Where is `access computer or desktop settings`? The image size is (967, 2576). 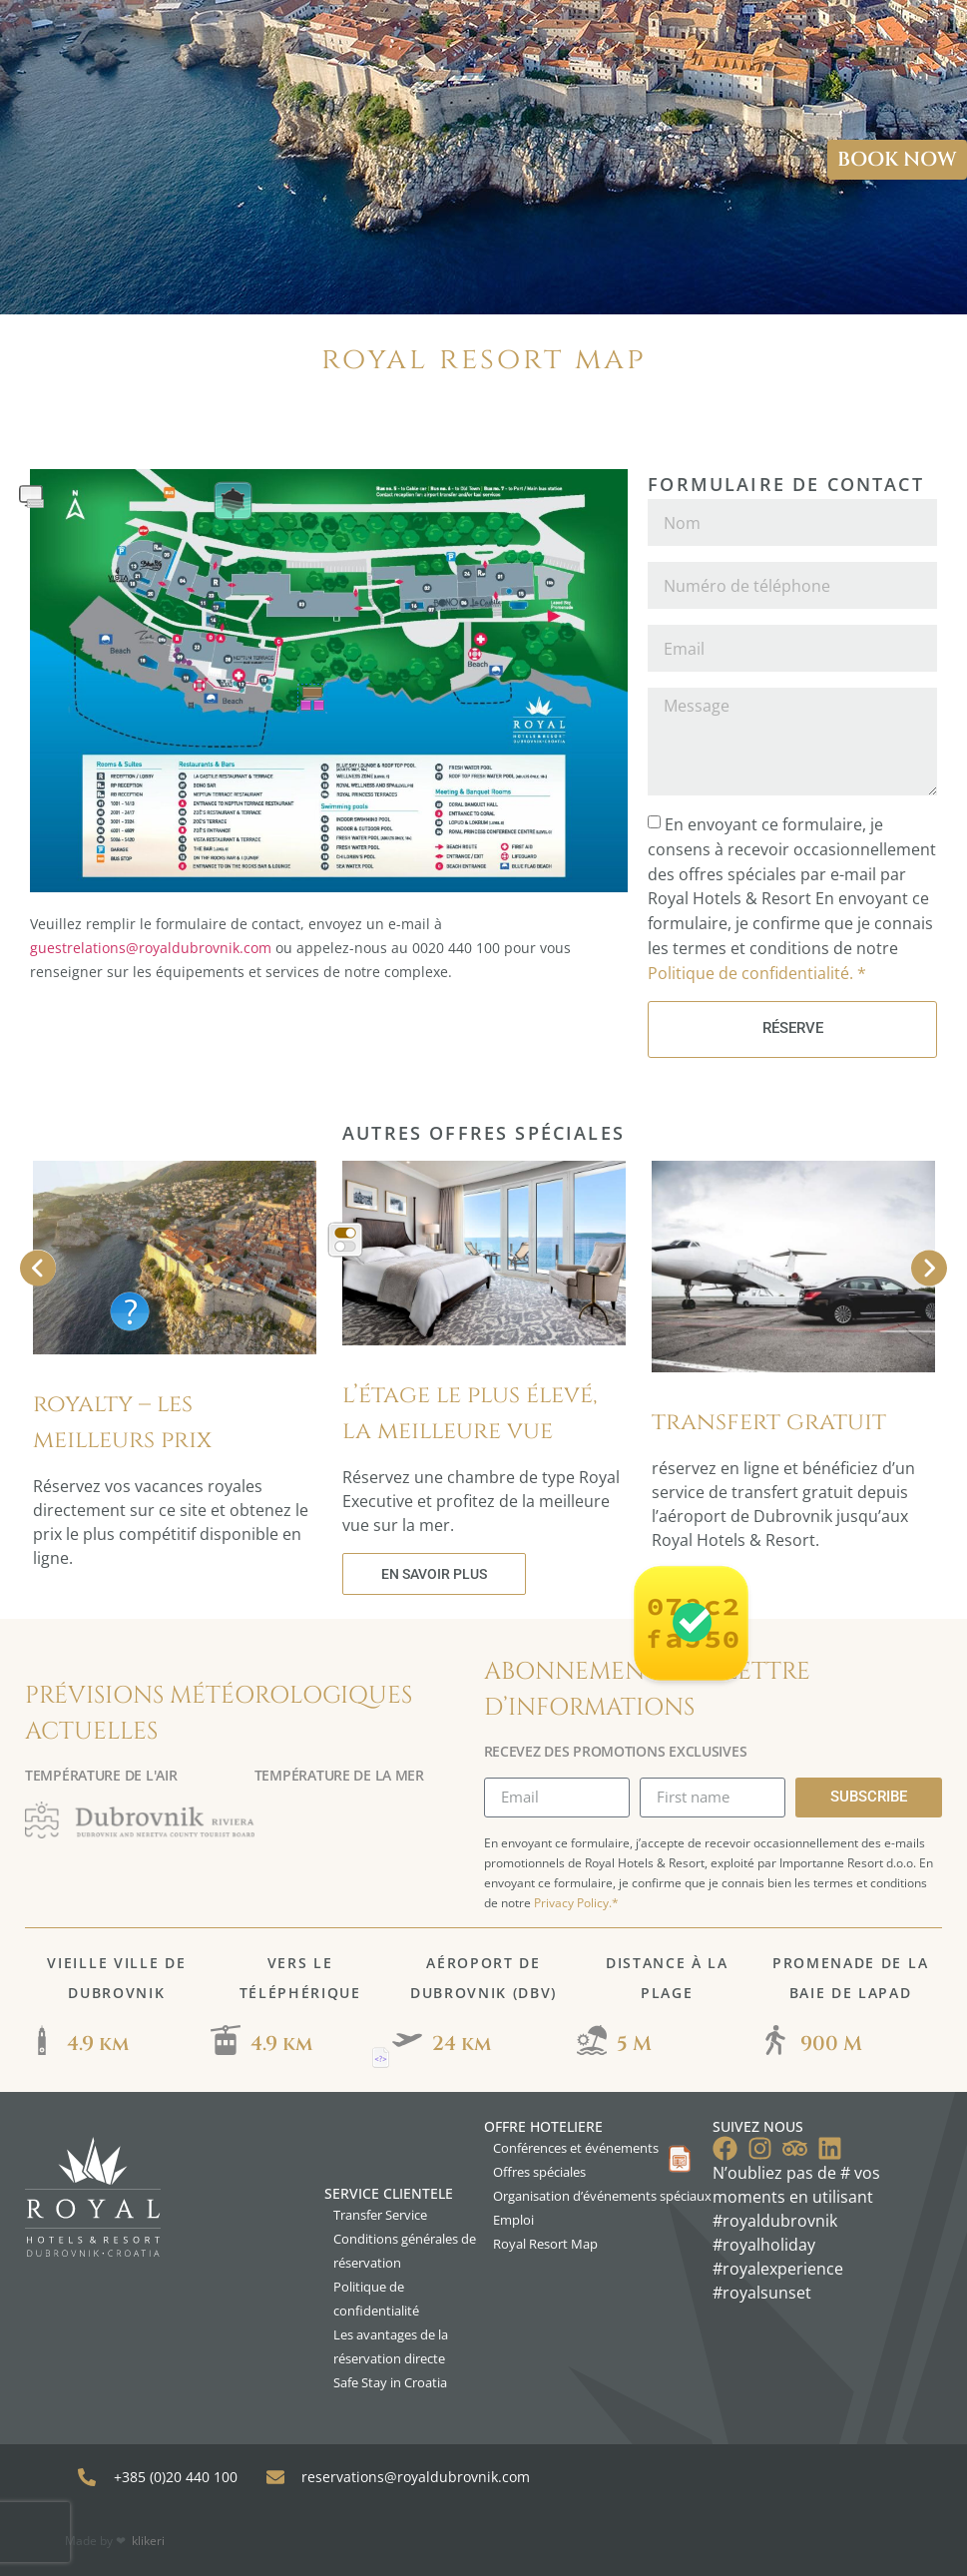 access computer or desktop settings is located at coordinates (31, 496).